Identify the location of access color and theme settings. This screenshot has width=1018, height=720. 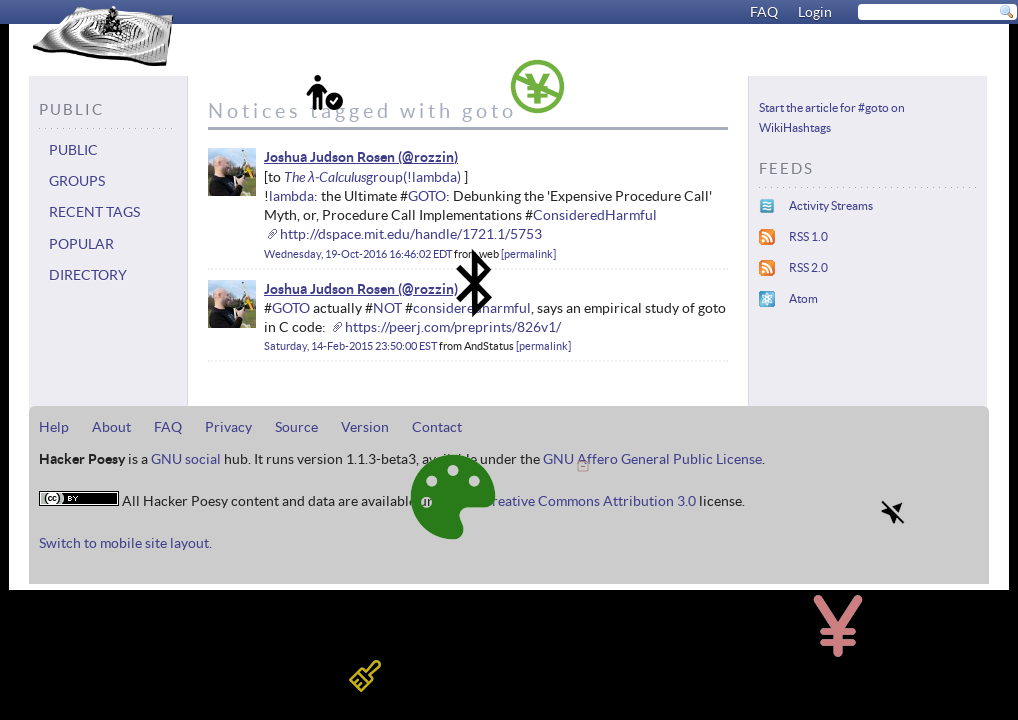
(453, 497).